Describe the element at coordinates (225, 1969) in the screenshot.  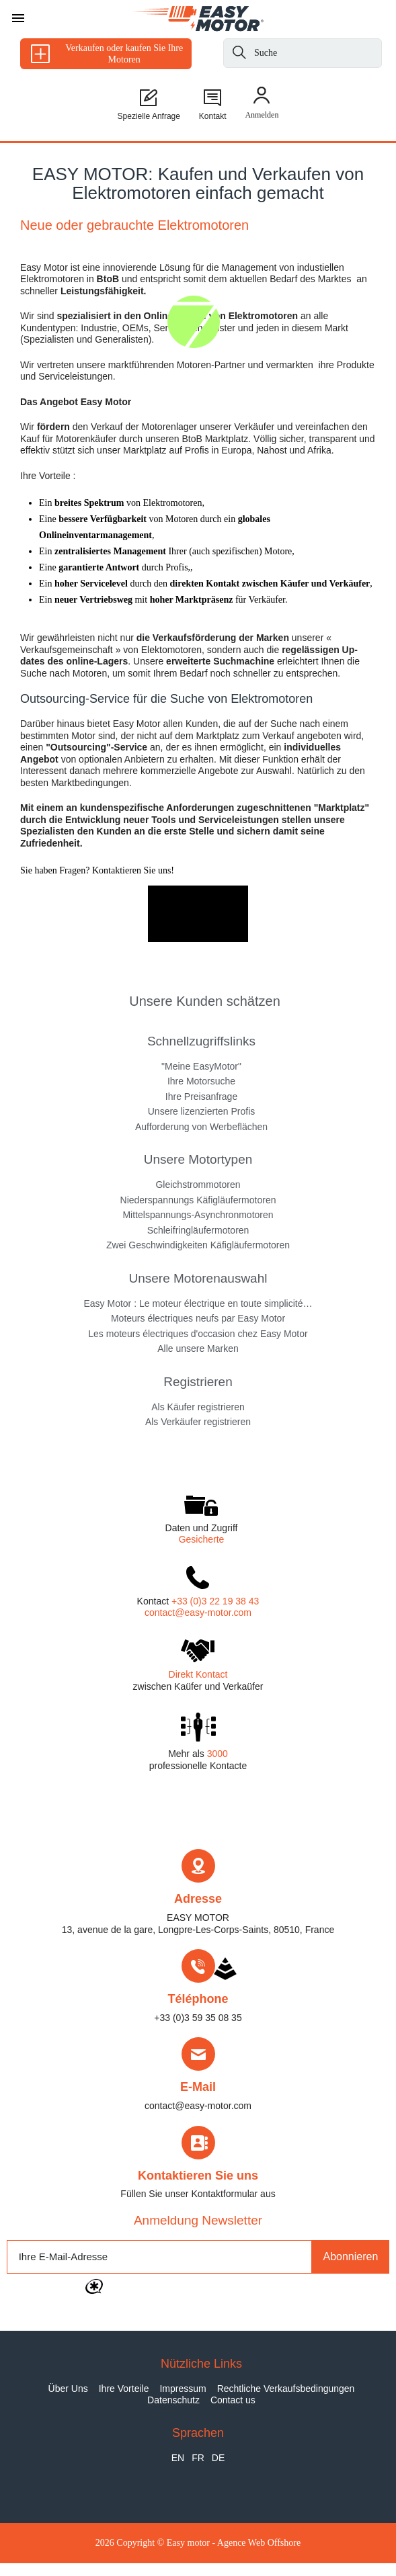
I see `red app logo` at that location.